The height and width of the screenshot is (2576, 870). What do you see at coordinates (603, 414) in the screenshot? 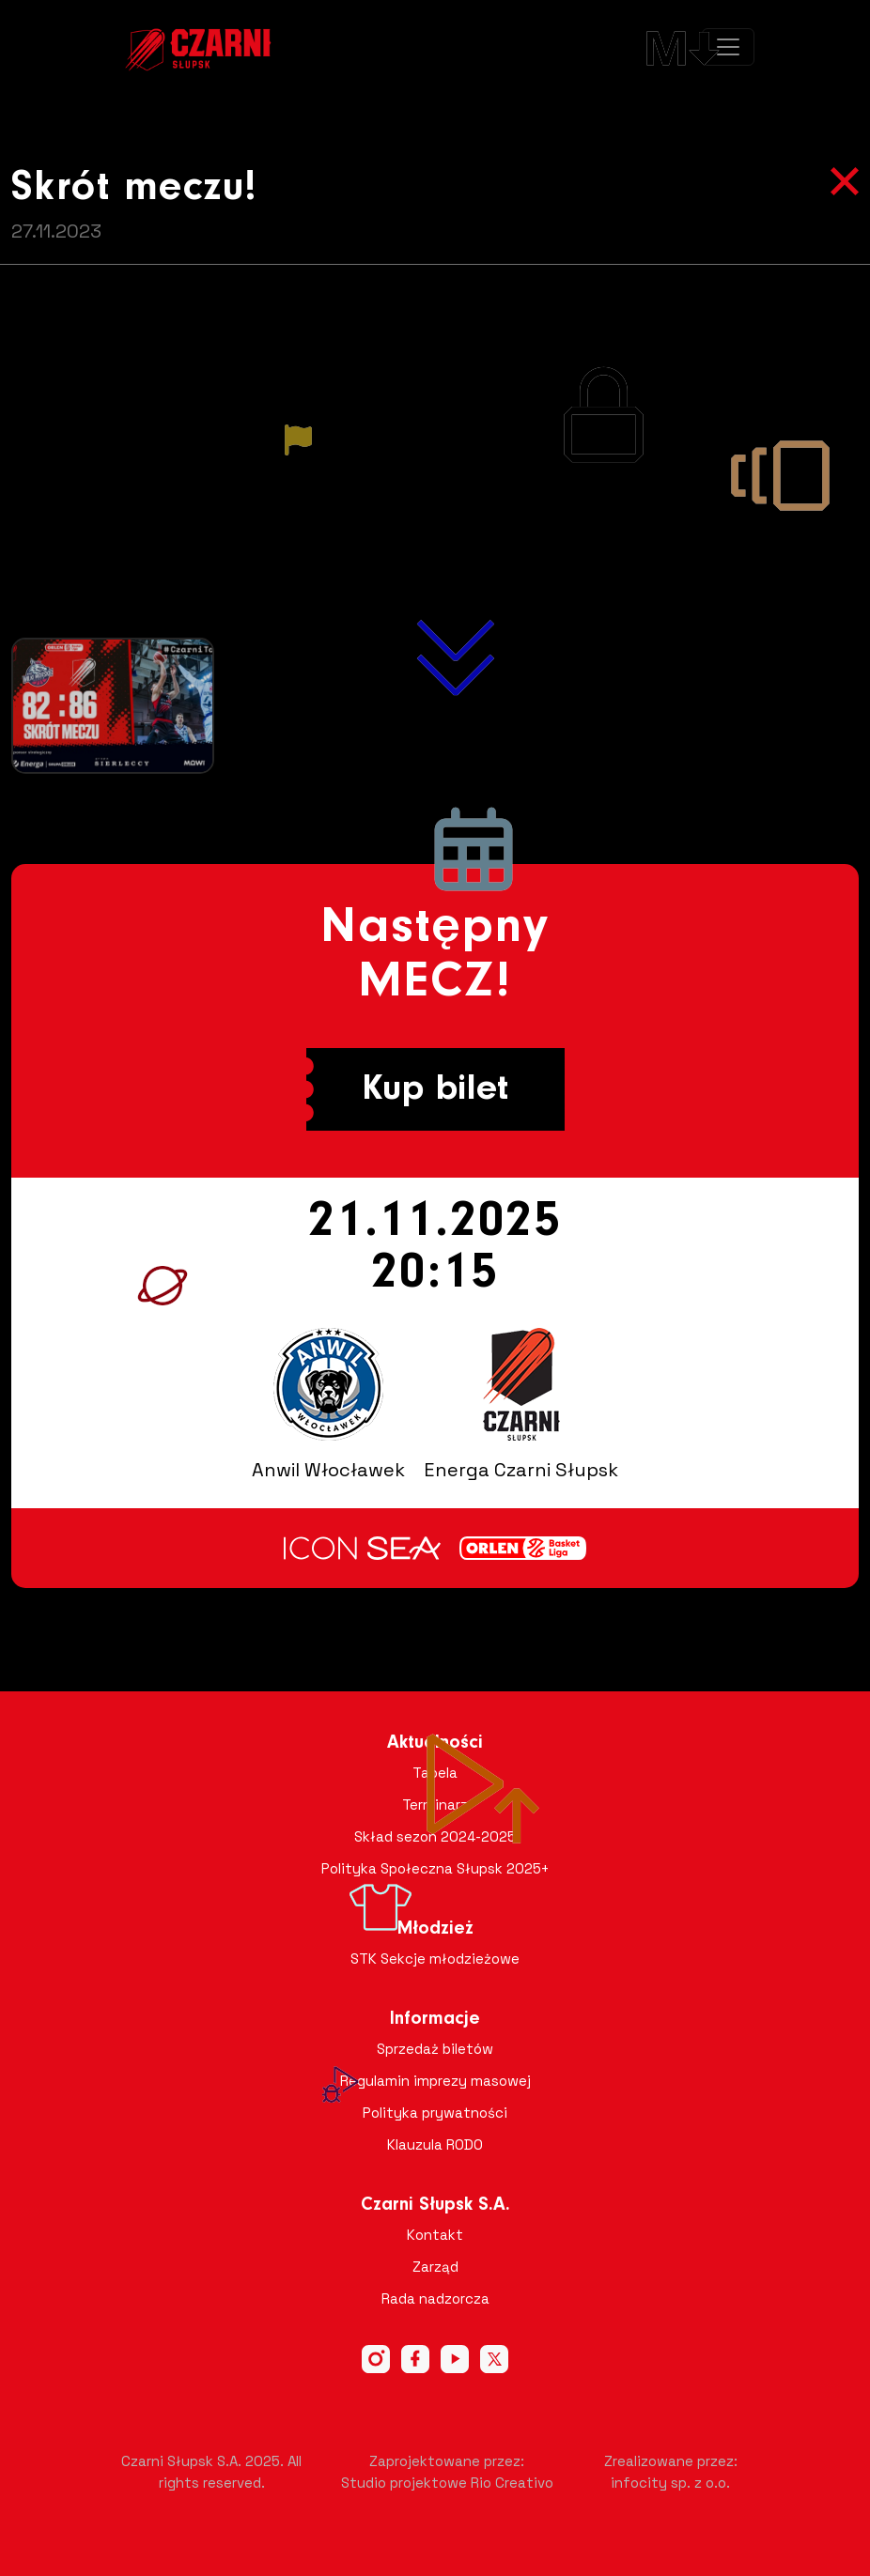
I see `indicates a locked or protected item` at bounding box center [603, 414].